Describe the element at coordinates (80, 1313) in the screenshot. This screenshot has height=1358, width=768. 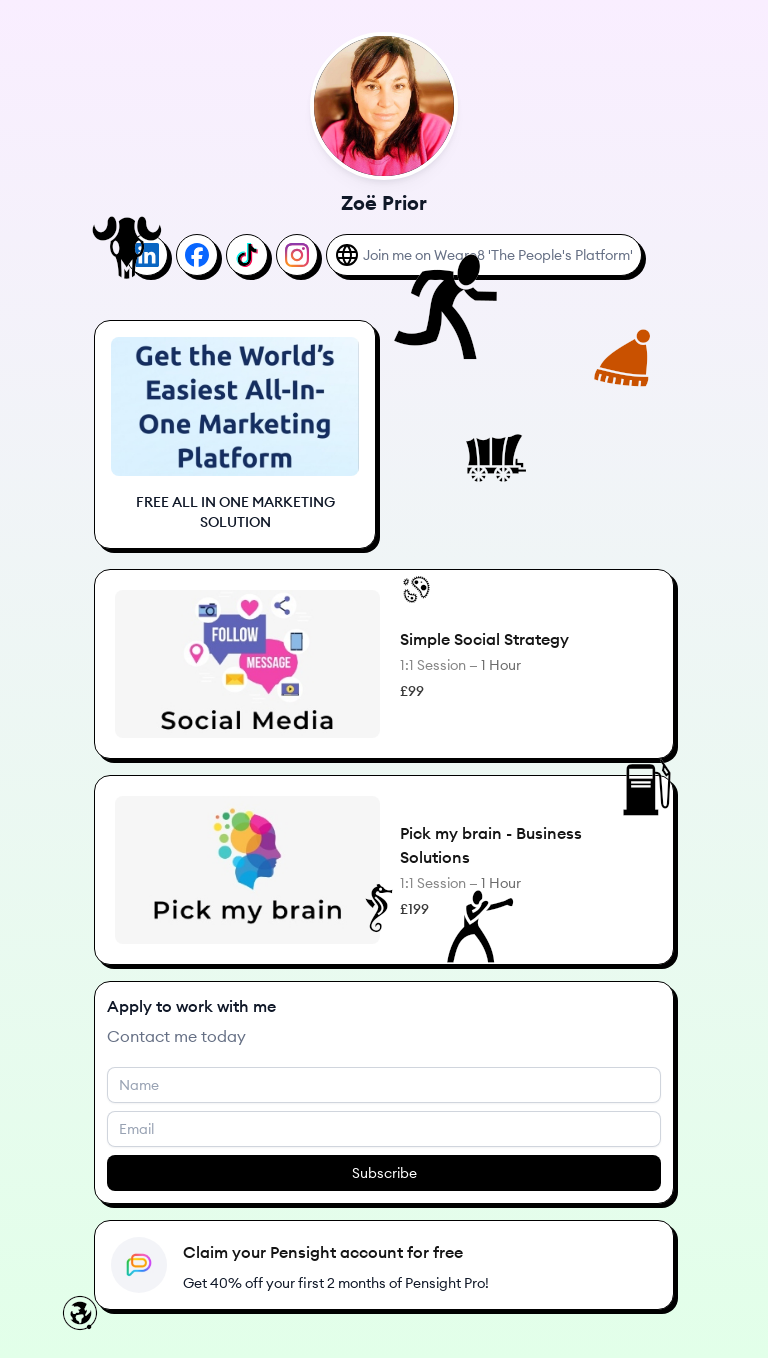
I see `view orbital or satellite tracking` at that location.